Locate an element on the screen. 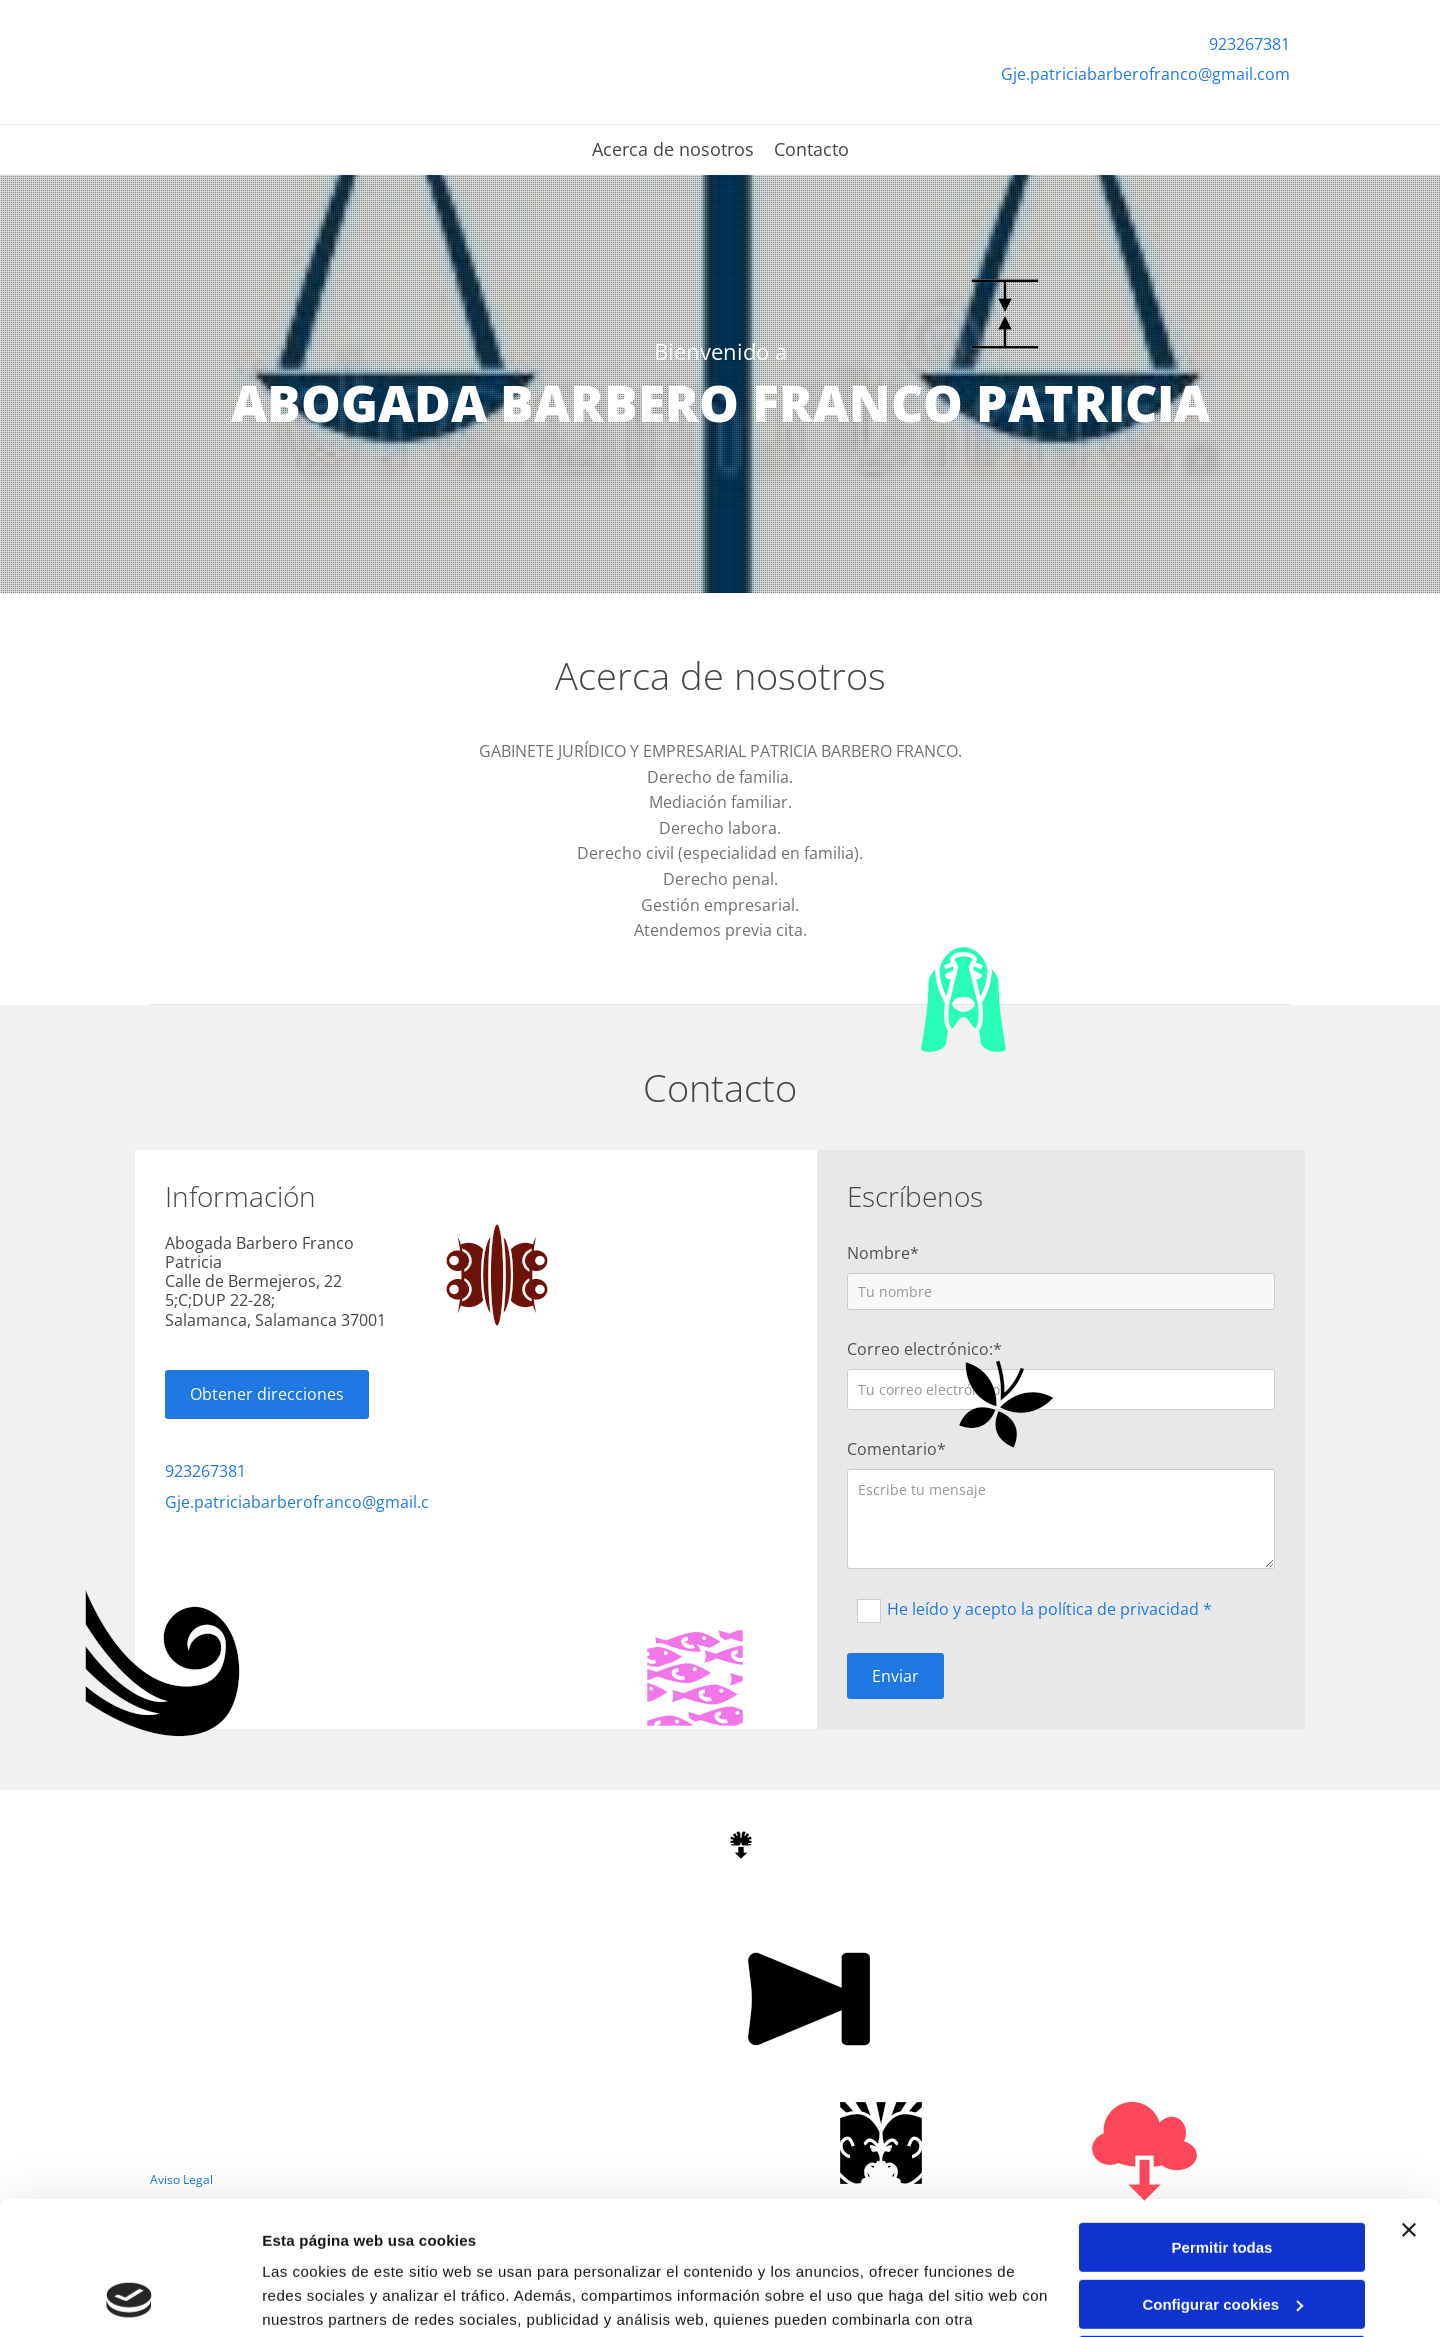 Image resolution: width=1440 pixels, height=2337 pixels. nature or wildlife category indicator is located at coordinates (1006, 1403).